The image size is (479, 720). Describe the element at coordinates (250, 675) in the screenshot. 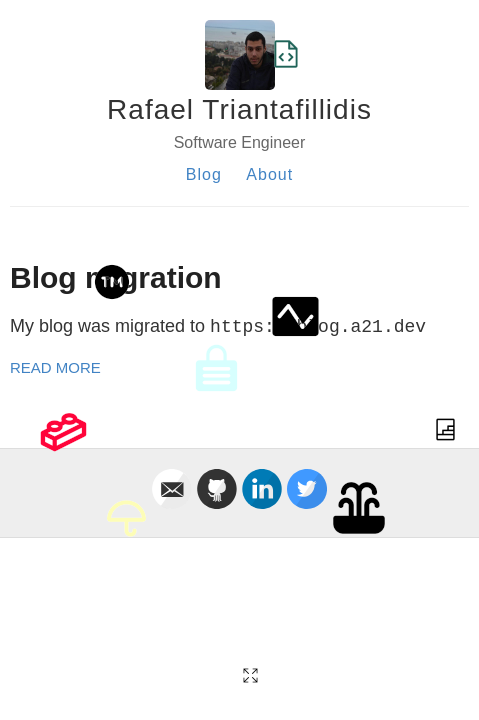

I see `expand to fullscreen mode` at that location.